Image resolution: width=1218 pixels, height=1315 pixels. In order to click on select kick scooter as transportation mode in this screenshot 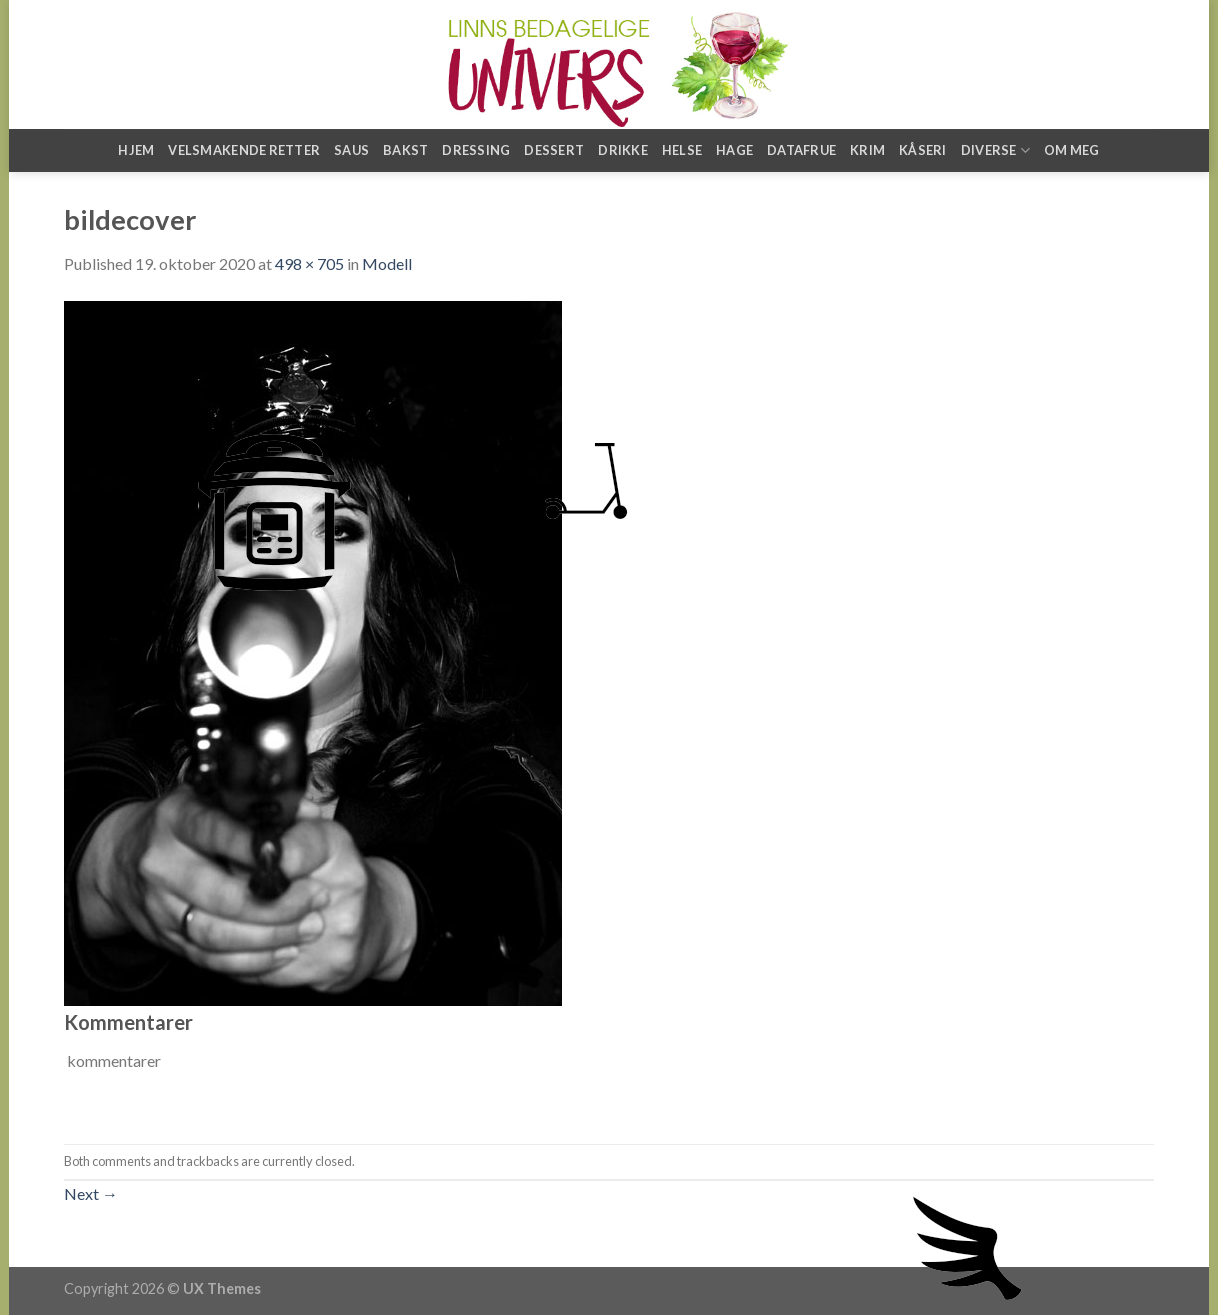, I will do `click(586, 481)`.